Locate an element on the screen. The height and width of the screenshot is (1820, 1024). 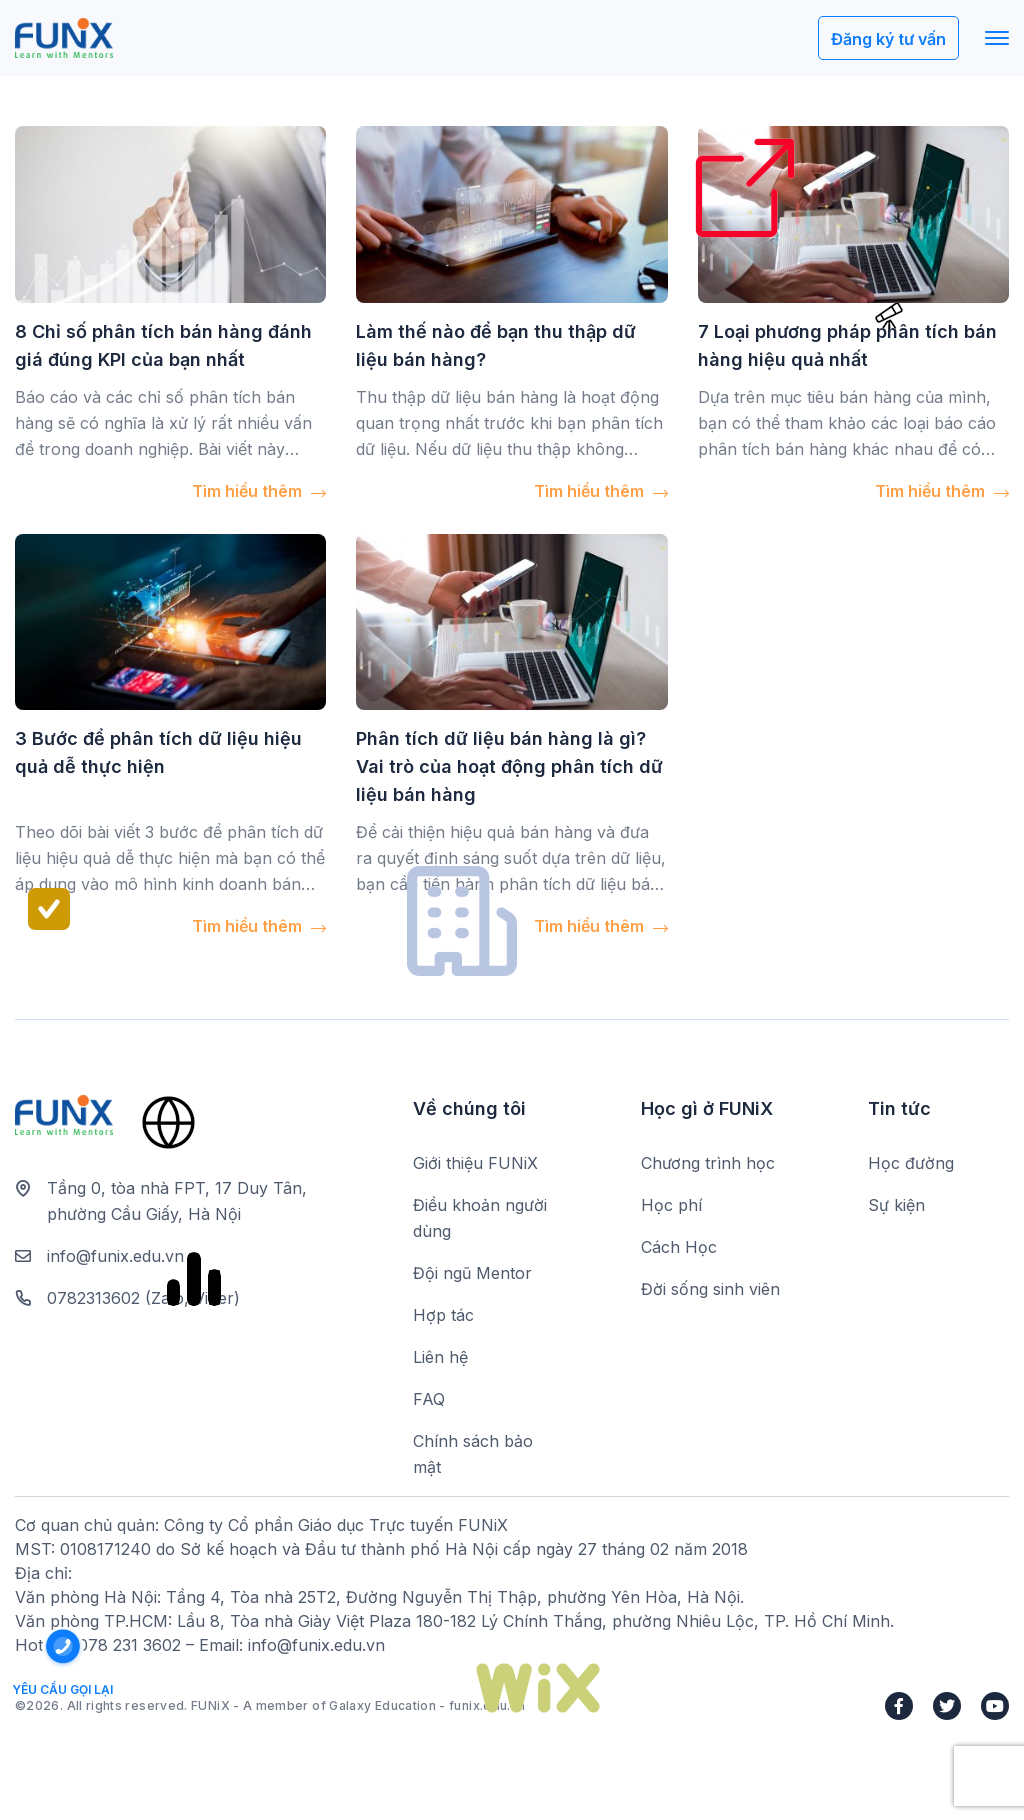
access global or international settings is located at coordinates (168, 1122).